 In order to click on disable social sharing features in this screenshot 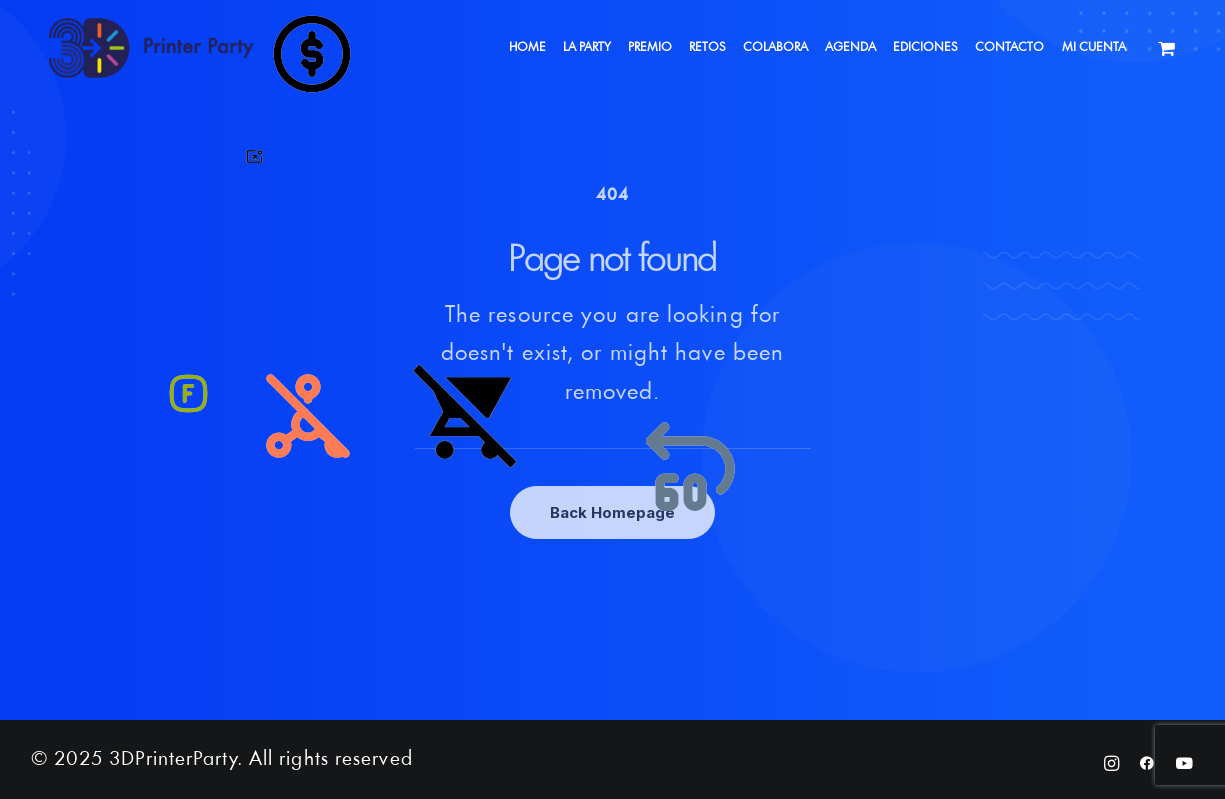, I will do `click(308, 416)`.